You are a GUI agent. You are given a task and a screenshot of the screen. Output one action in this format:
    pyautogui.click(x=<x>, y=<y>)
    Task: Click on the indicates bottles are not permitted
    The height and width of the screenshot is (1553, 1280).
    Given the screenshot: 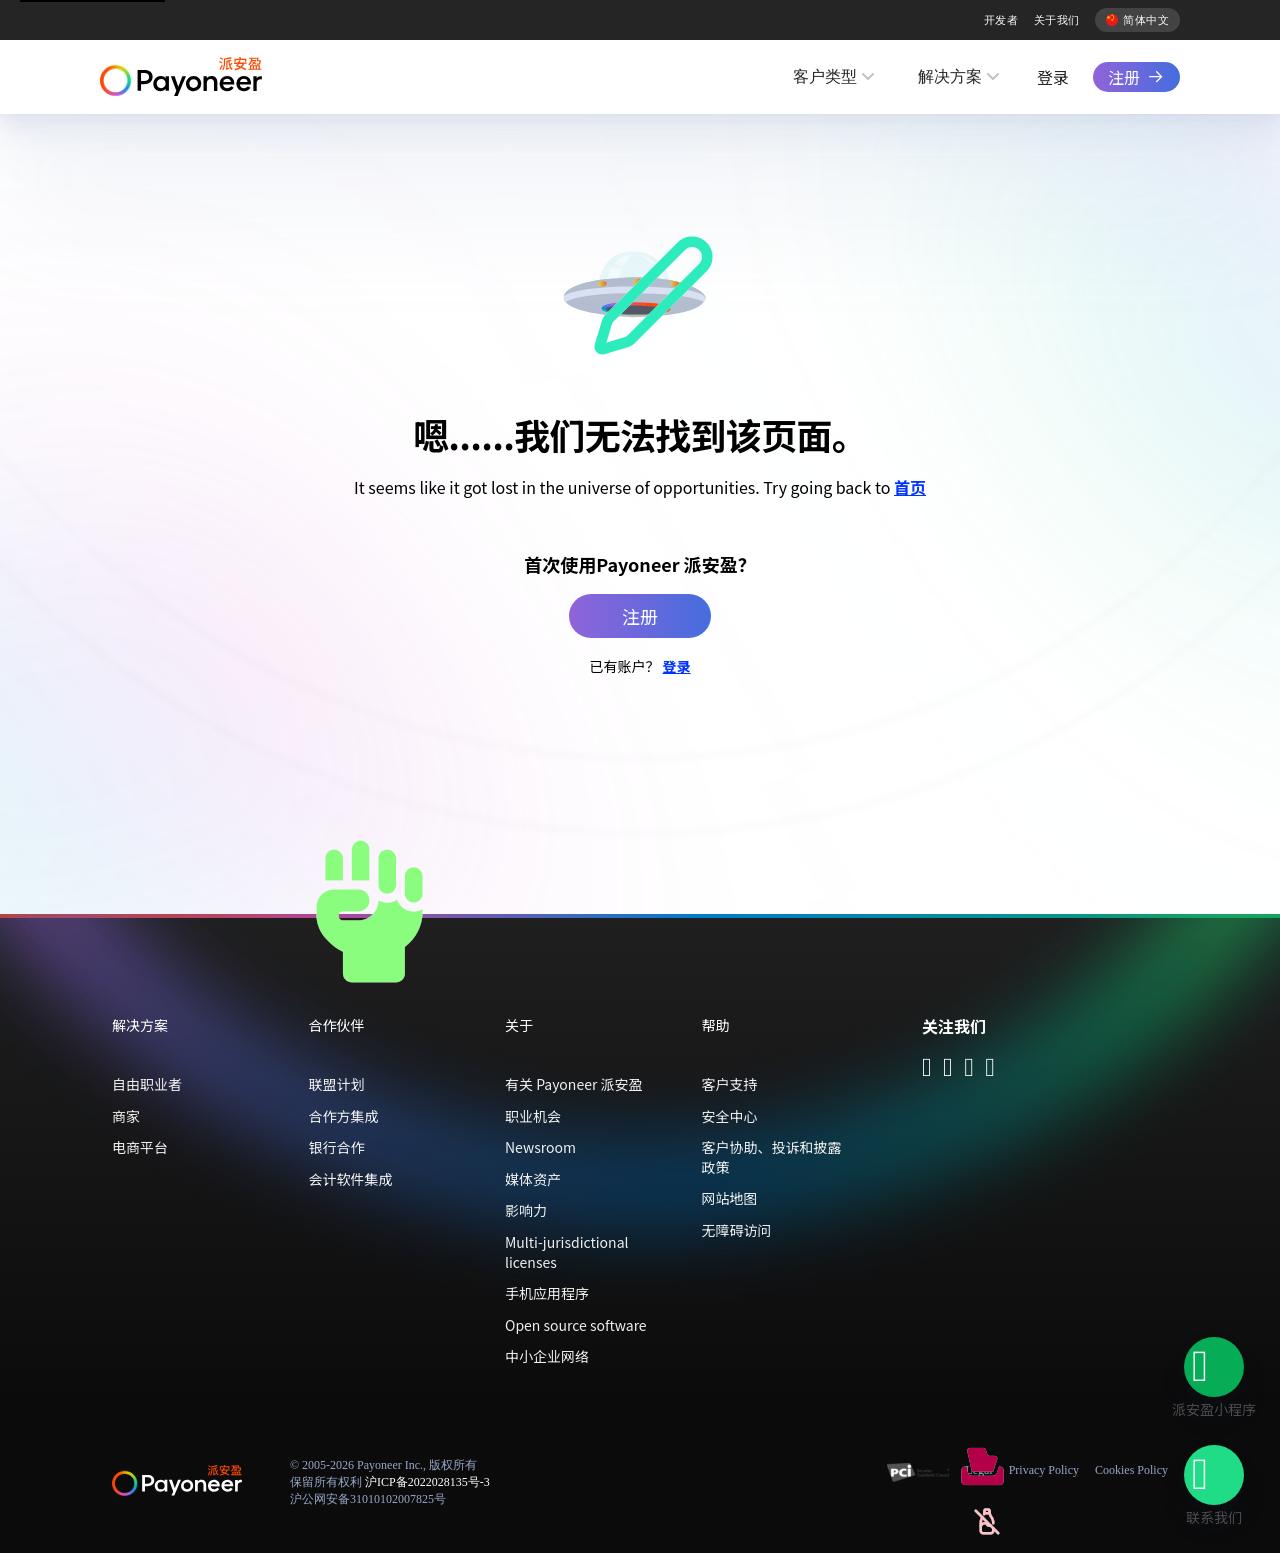 What is the action you would take?
    pyautogui.click(x=987, y=1522)
    